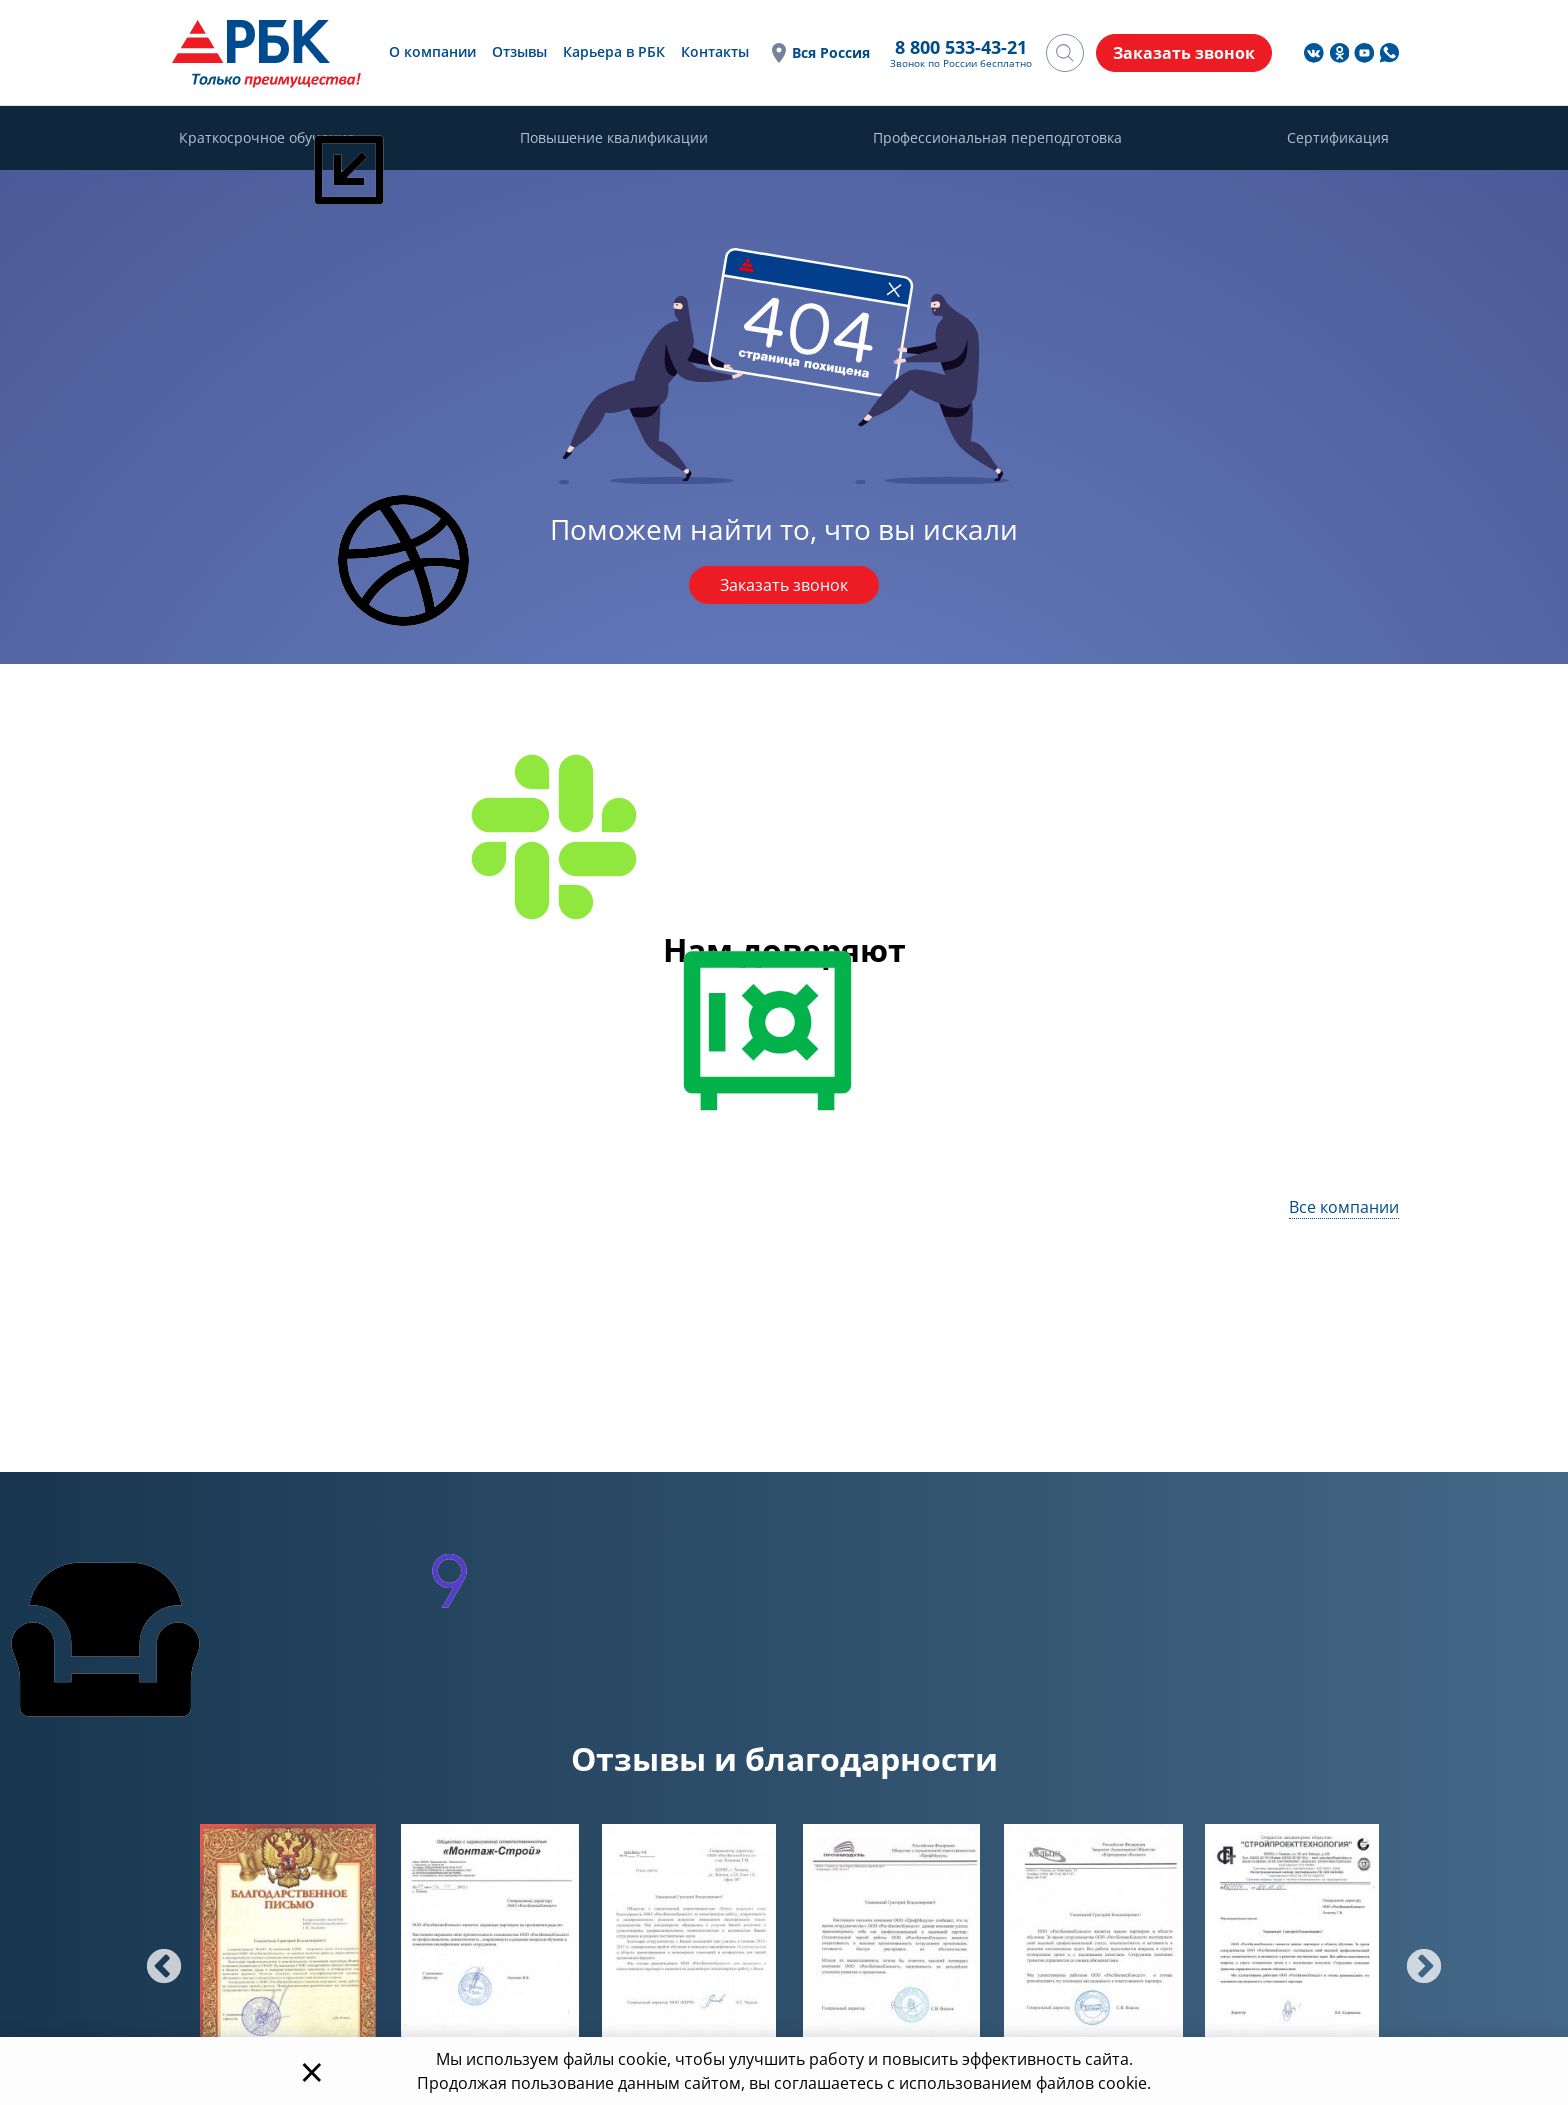  I want to click on select number 9 from a list or keypad, so click(449, 1581).